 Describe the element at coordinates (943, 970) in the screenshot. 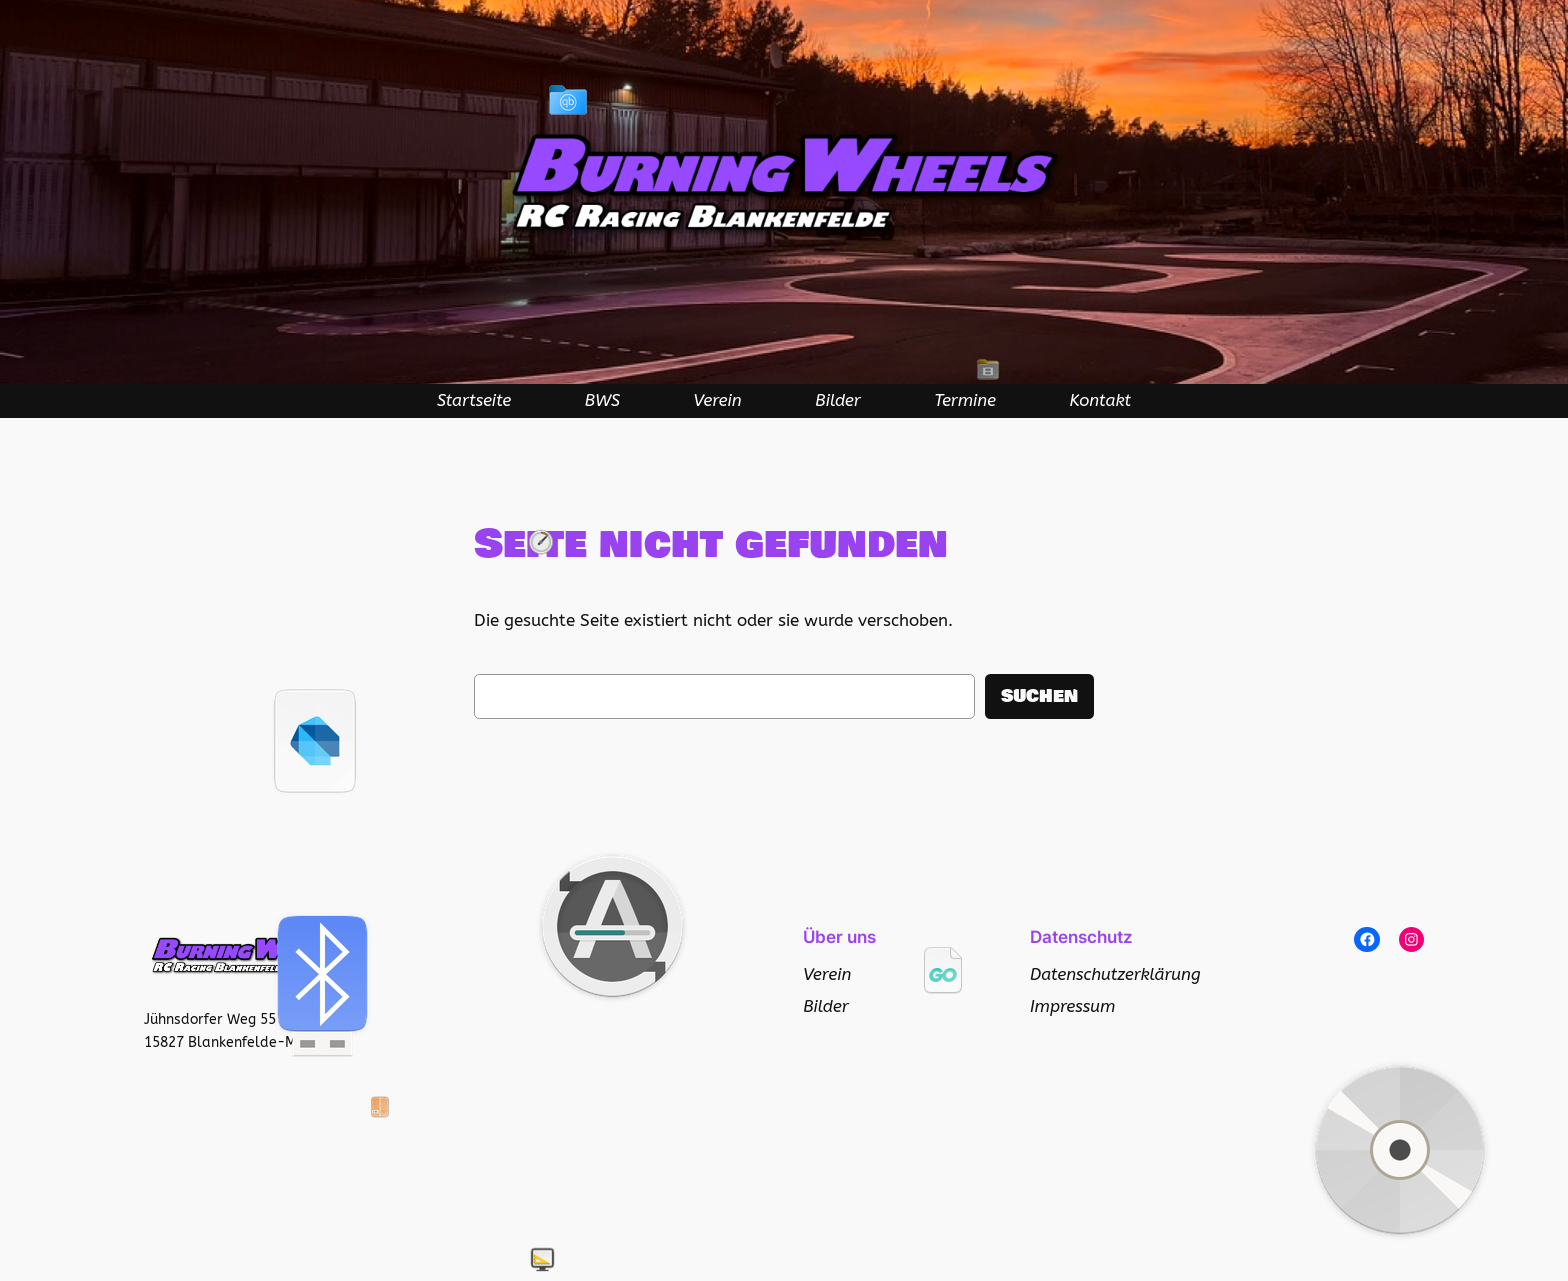

I see `a Go programming language source file` at that location.